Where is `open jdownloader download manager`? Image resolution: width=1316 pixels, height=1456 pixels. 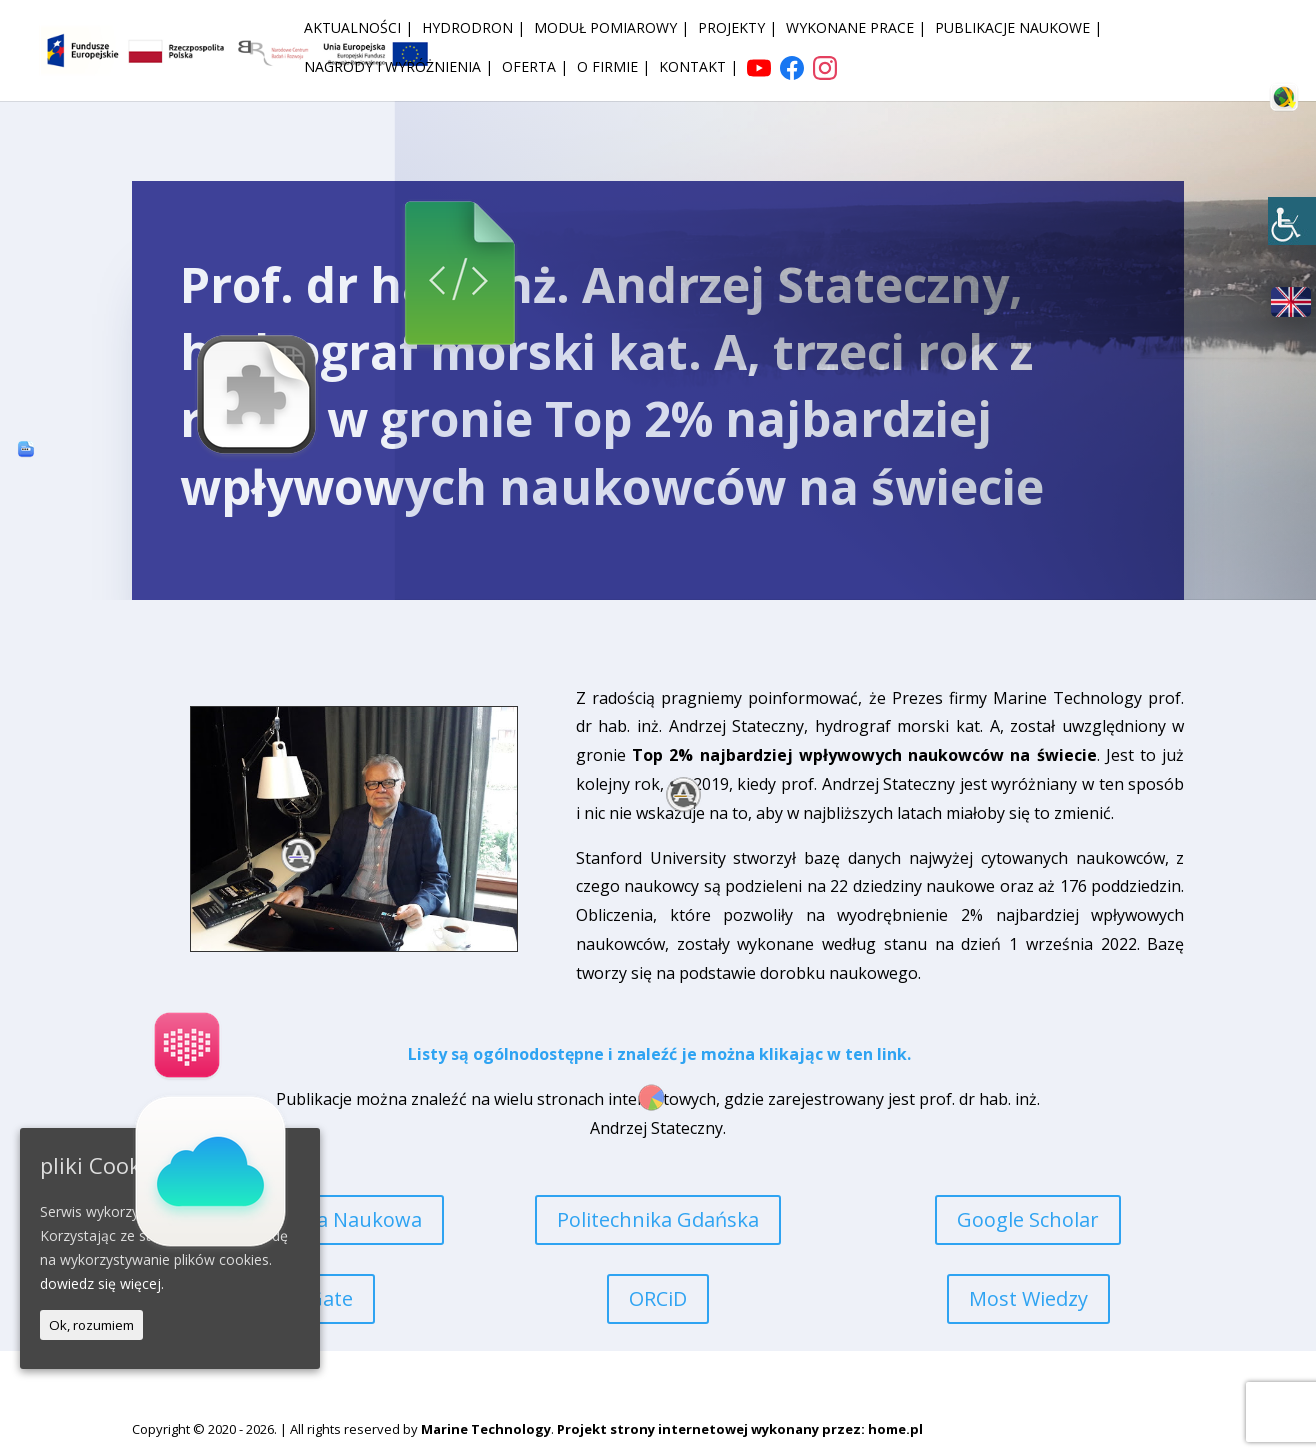
open jdownloader download manager is located at coordinates (1284, 97).